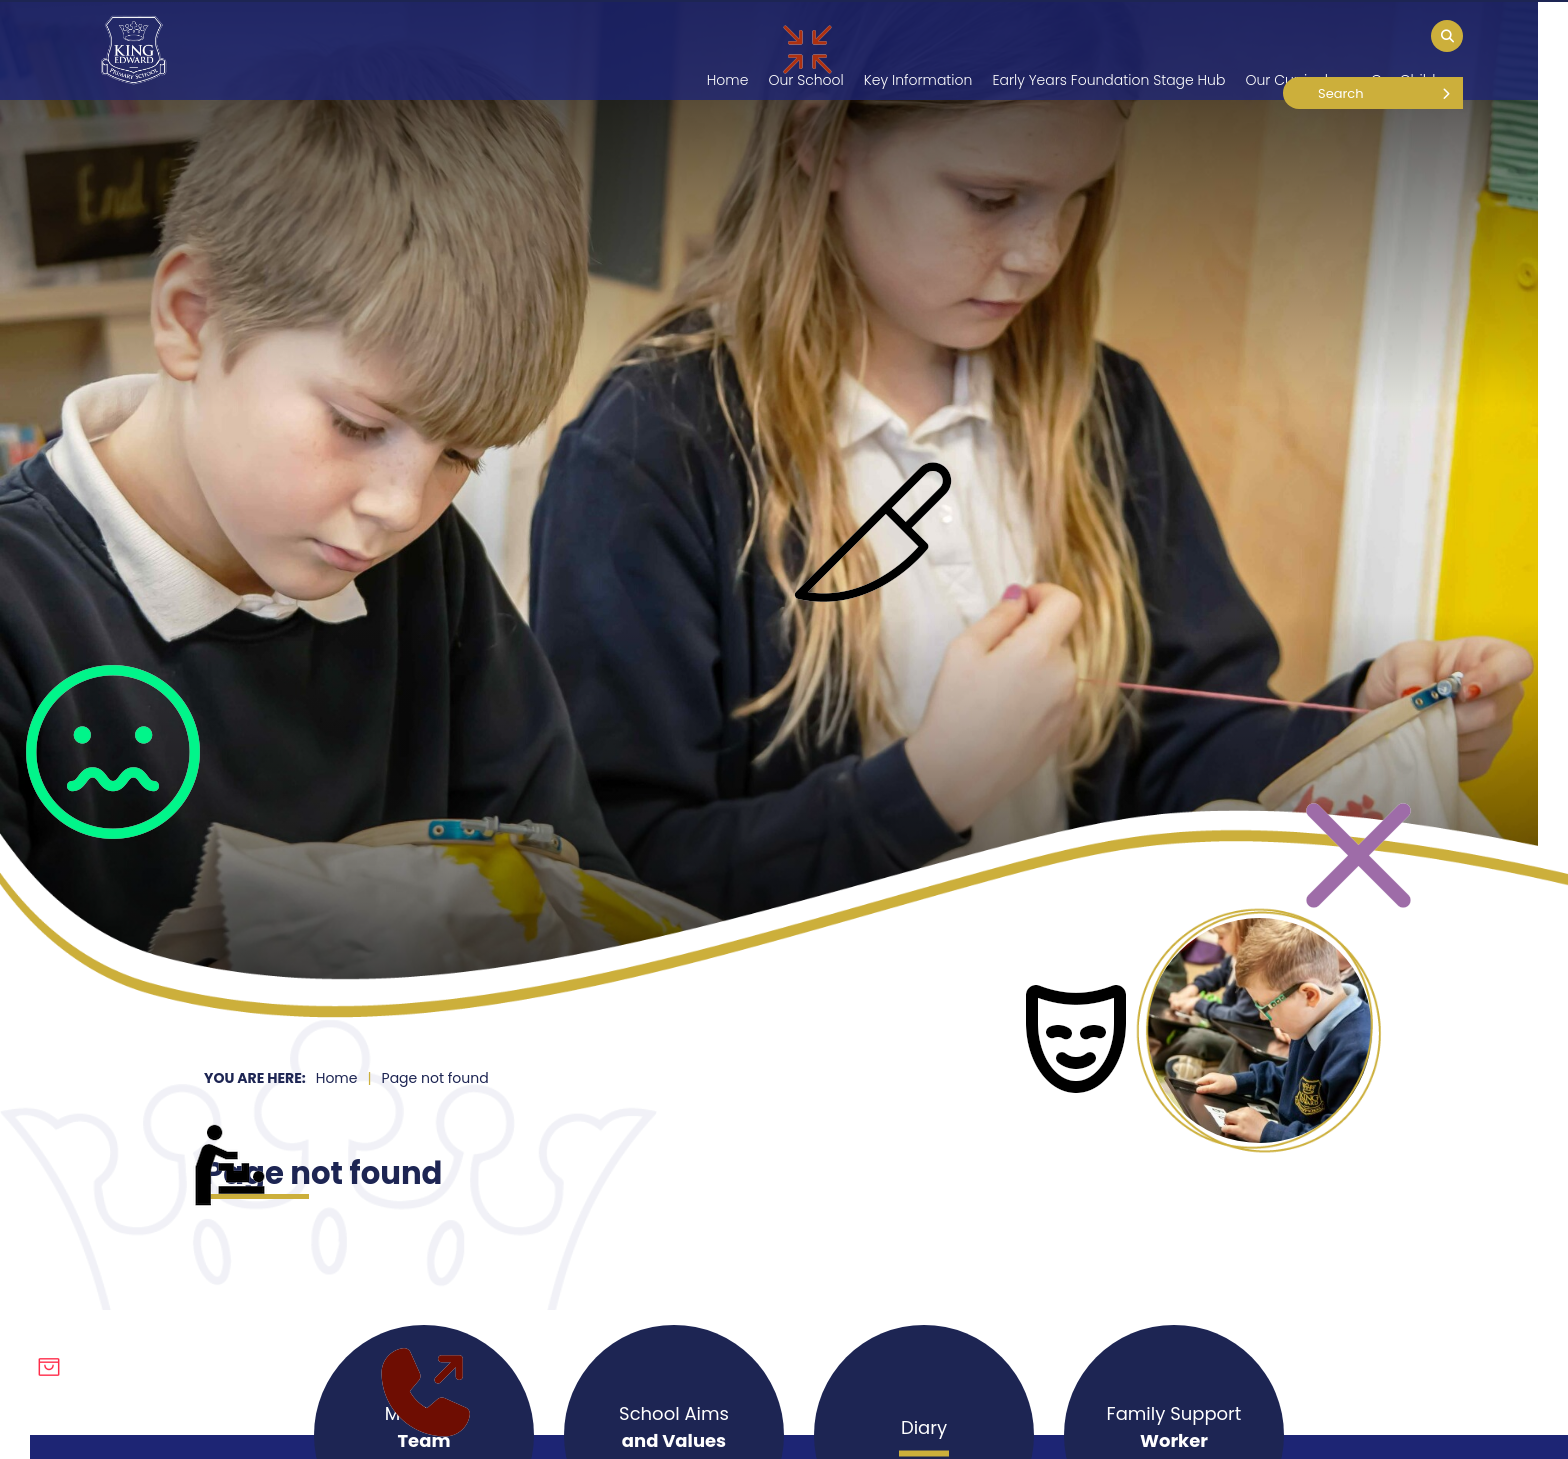 This screenshot has width=1568, height=1459. I want to click on access theater or entertainment content, so click(1076, 1035).